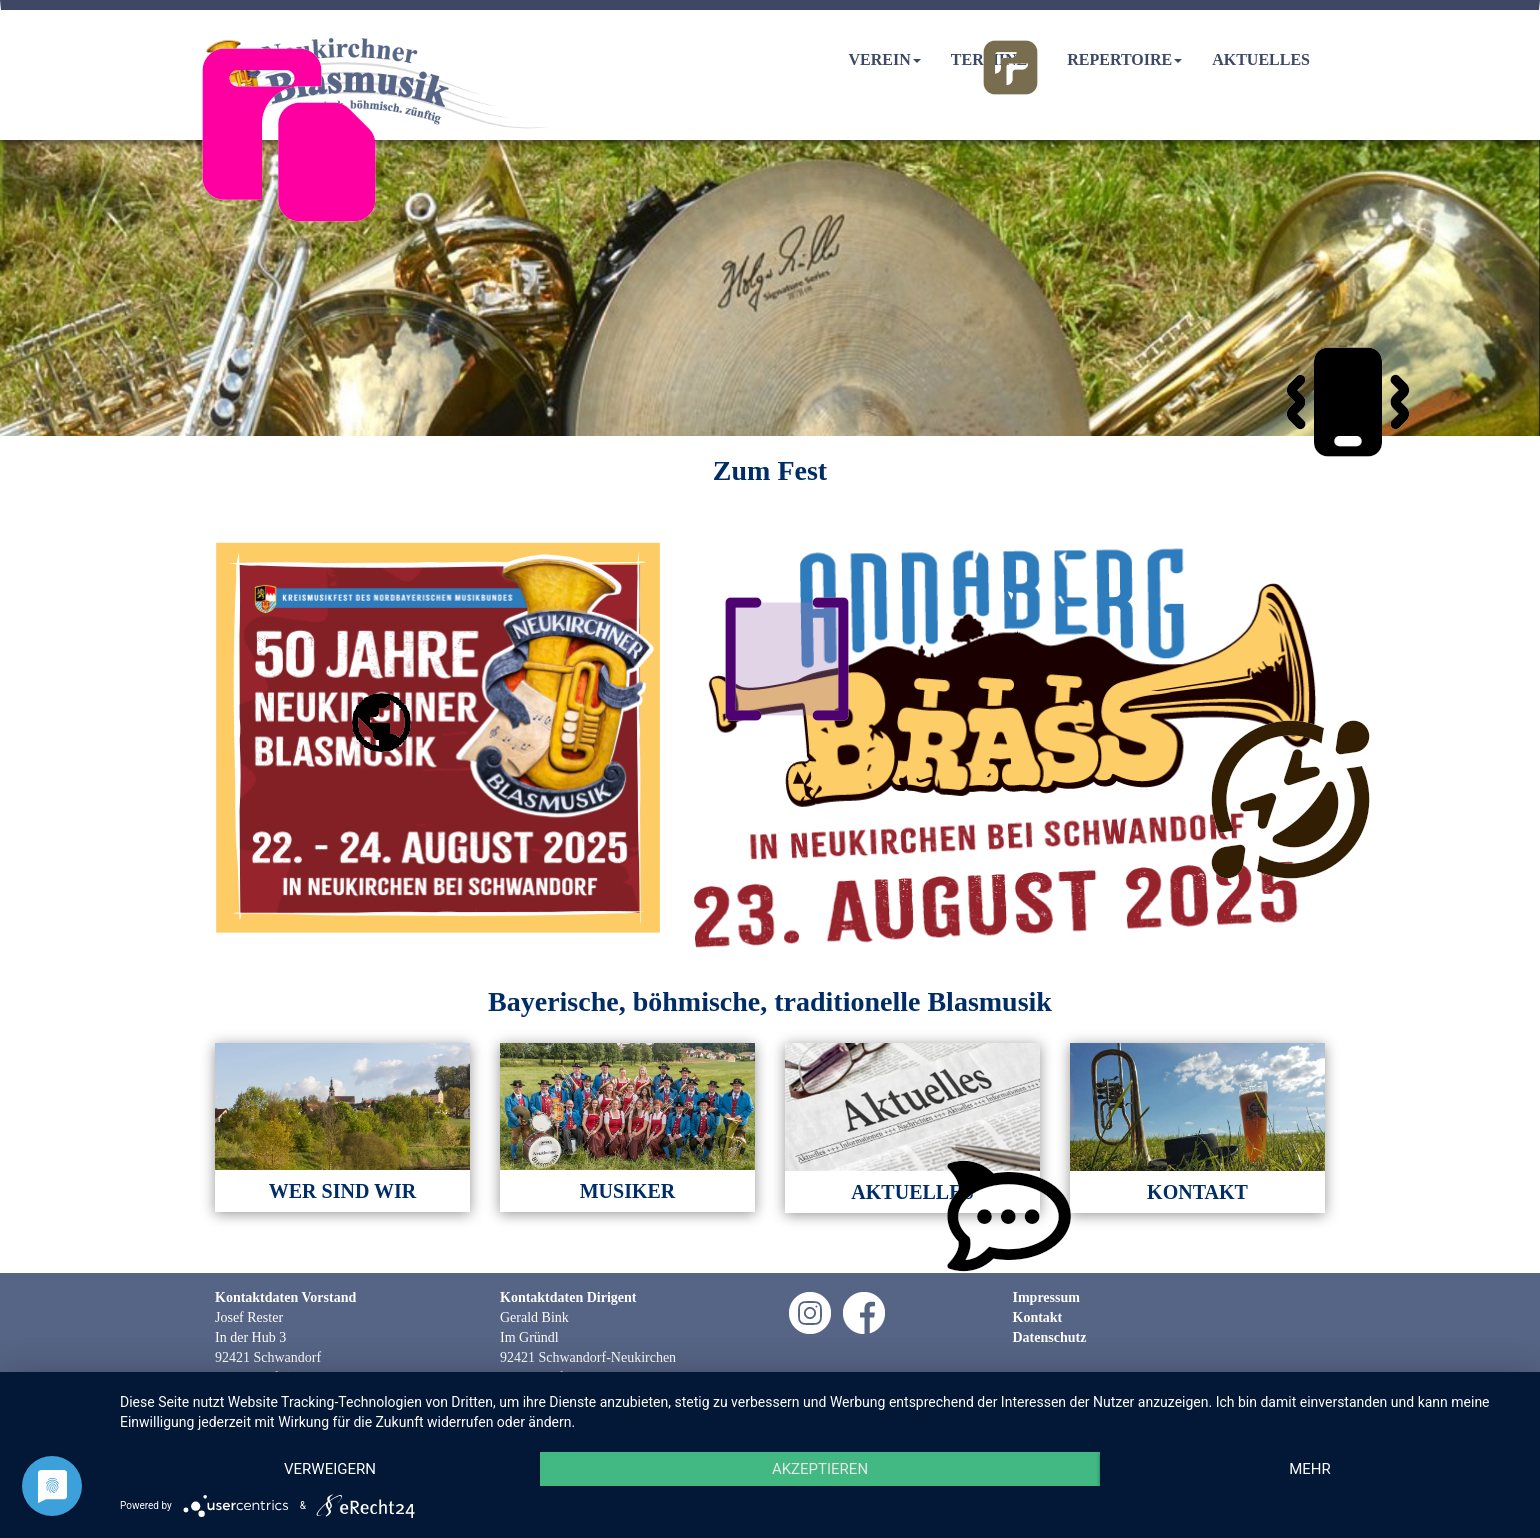 The width and height of the screenshot is (1540, 1538). I want to click on red river brand logo, so click(1010, 67).